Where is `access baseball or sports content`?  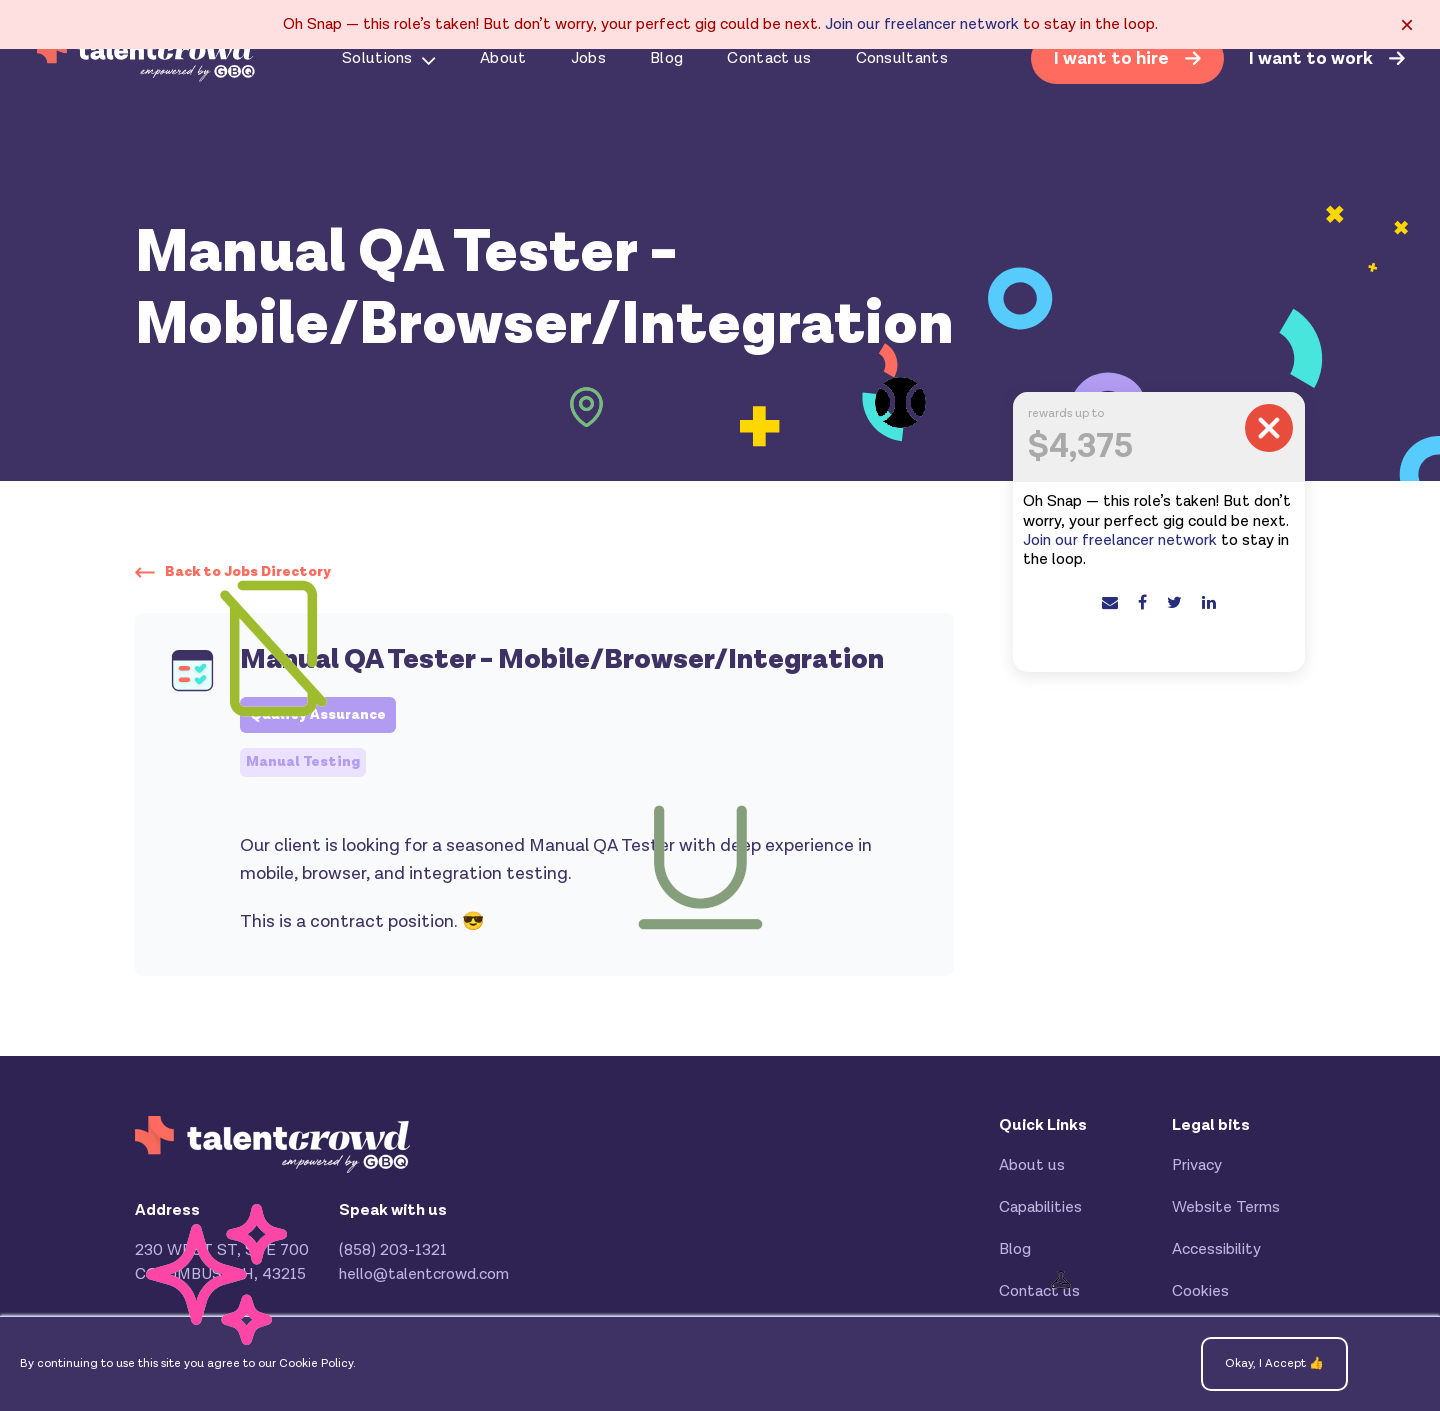 access baseball or sports content is located at coordinates (900, 402).